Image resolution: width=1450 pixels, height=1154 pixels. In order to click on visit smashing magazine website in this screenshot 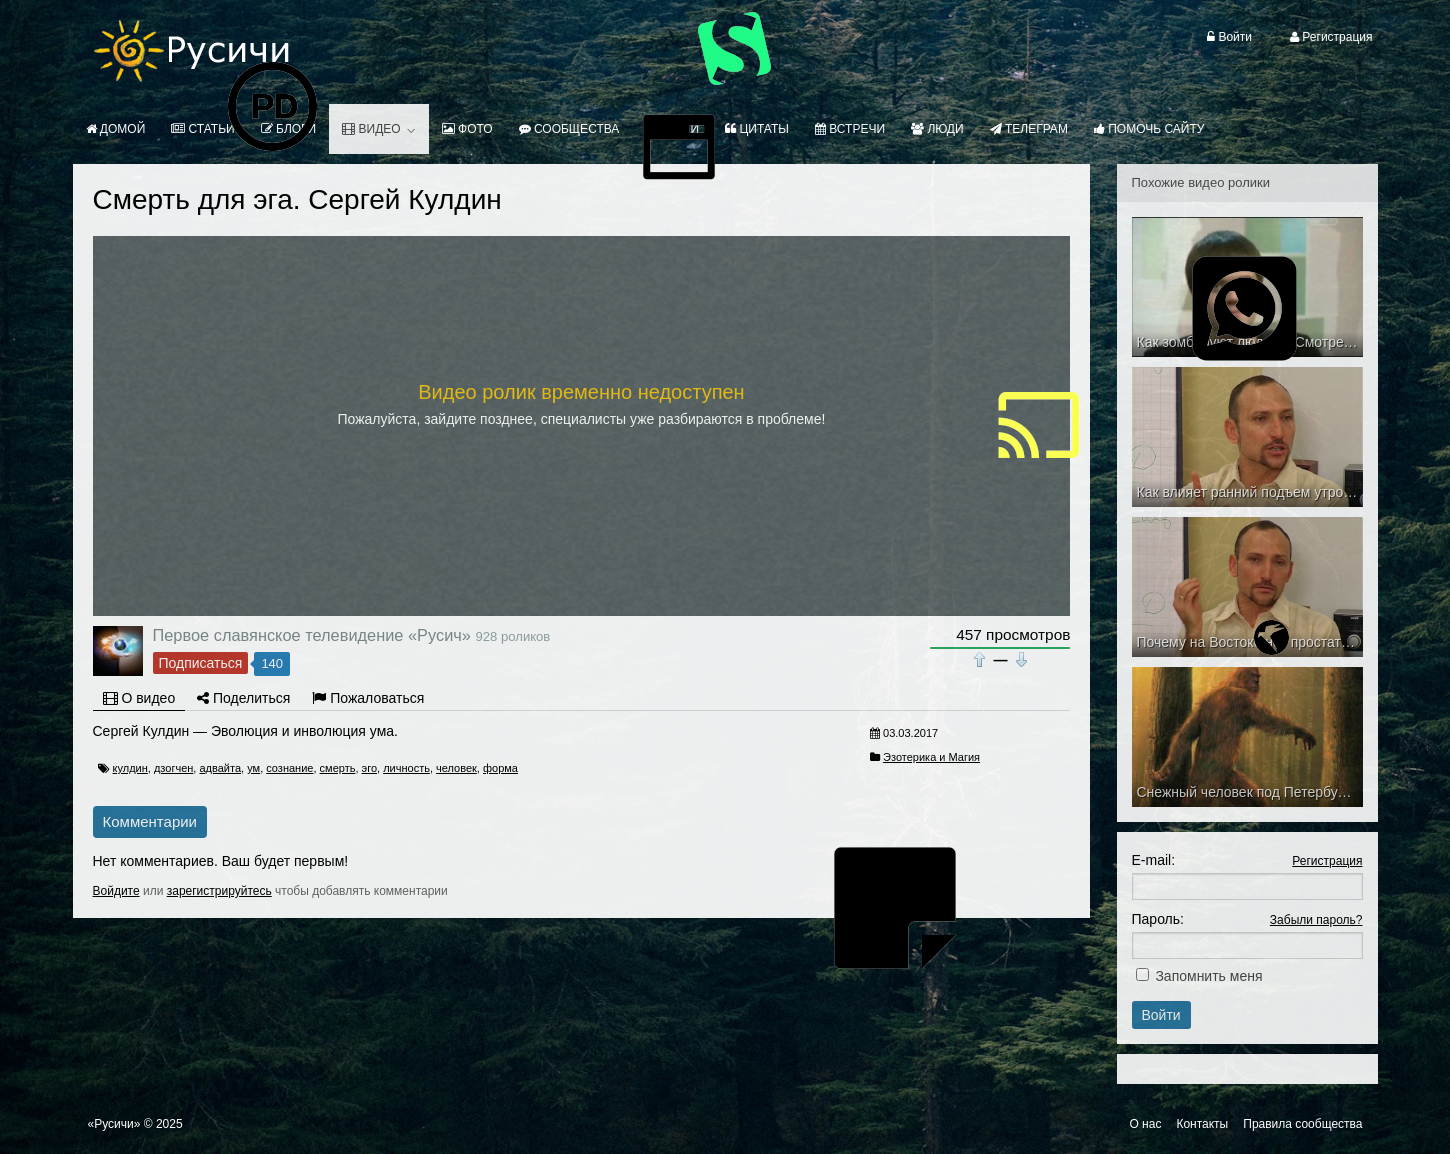, I will do `click(734, 48)`.